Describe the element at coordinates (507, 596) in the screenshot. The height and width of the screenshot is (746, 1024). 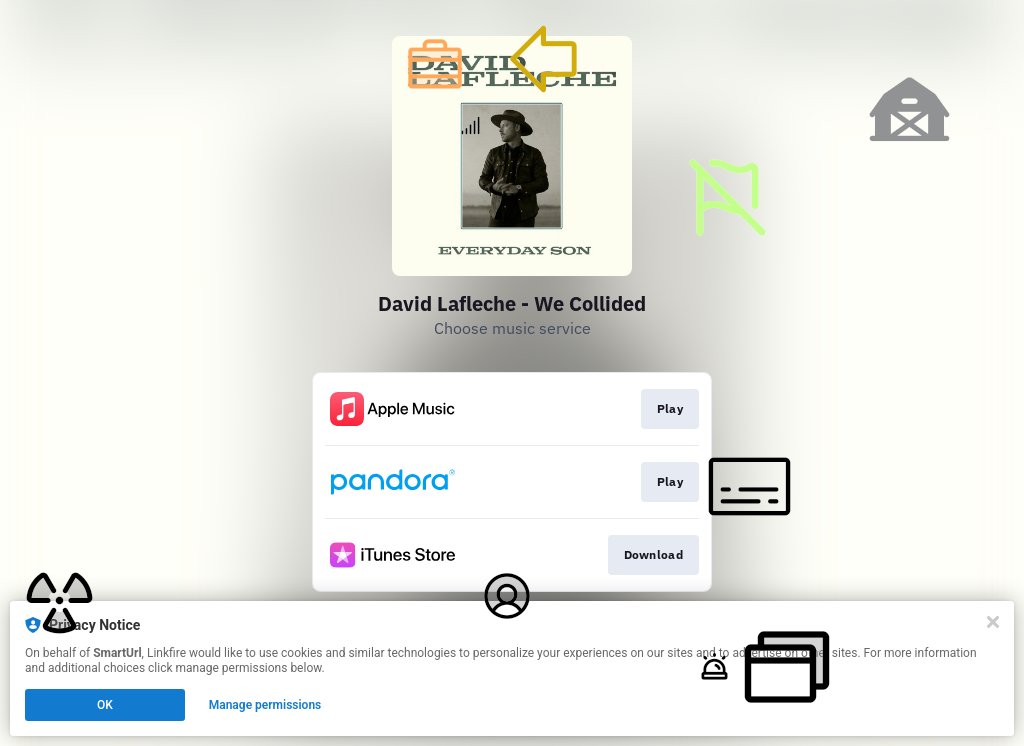
I see `view your profile` at that location.